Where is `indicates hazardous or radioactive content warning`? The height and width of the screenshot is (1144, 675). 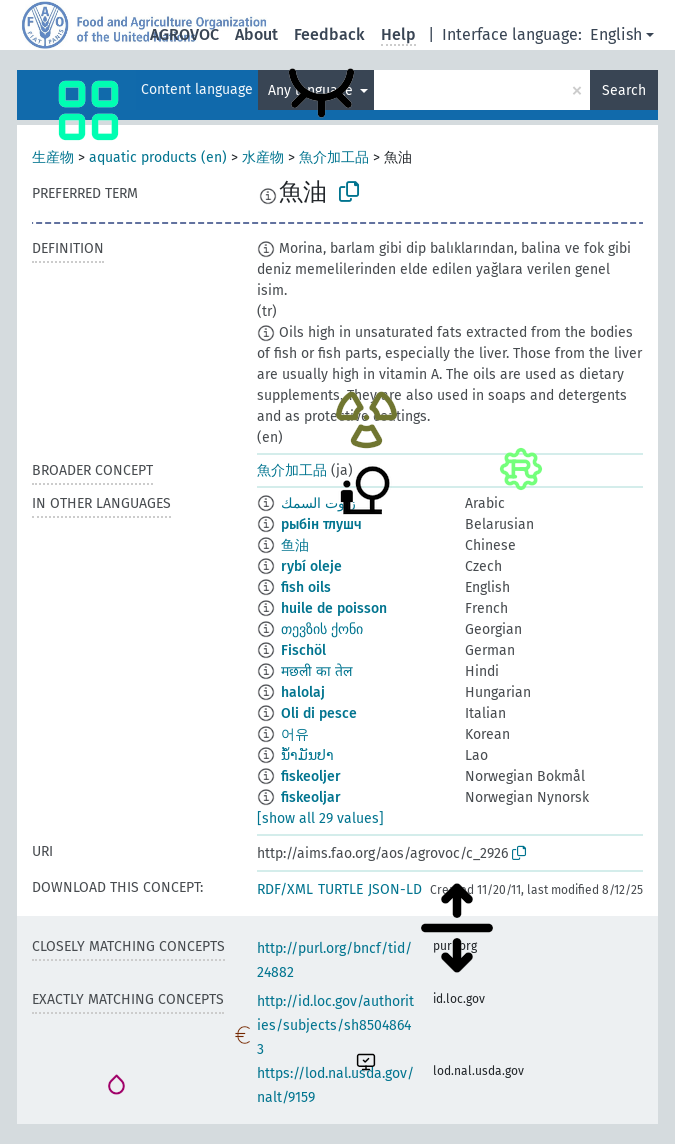
indicates hazardous or radioactive content warning is located at coordinates (366, 417).